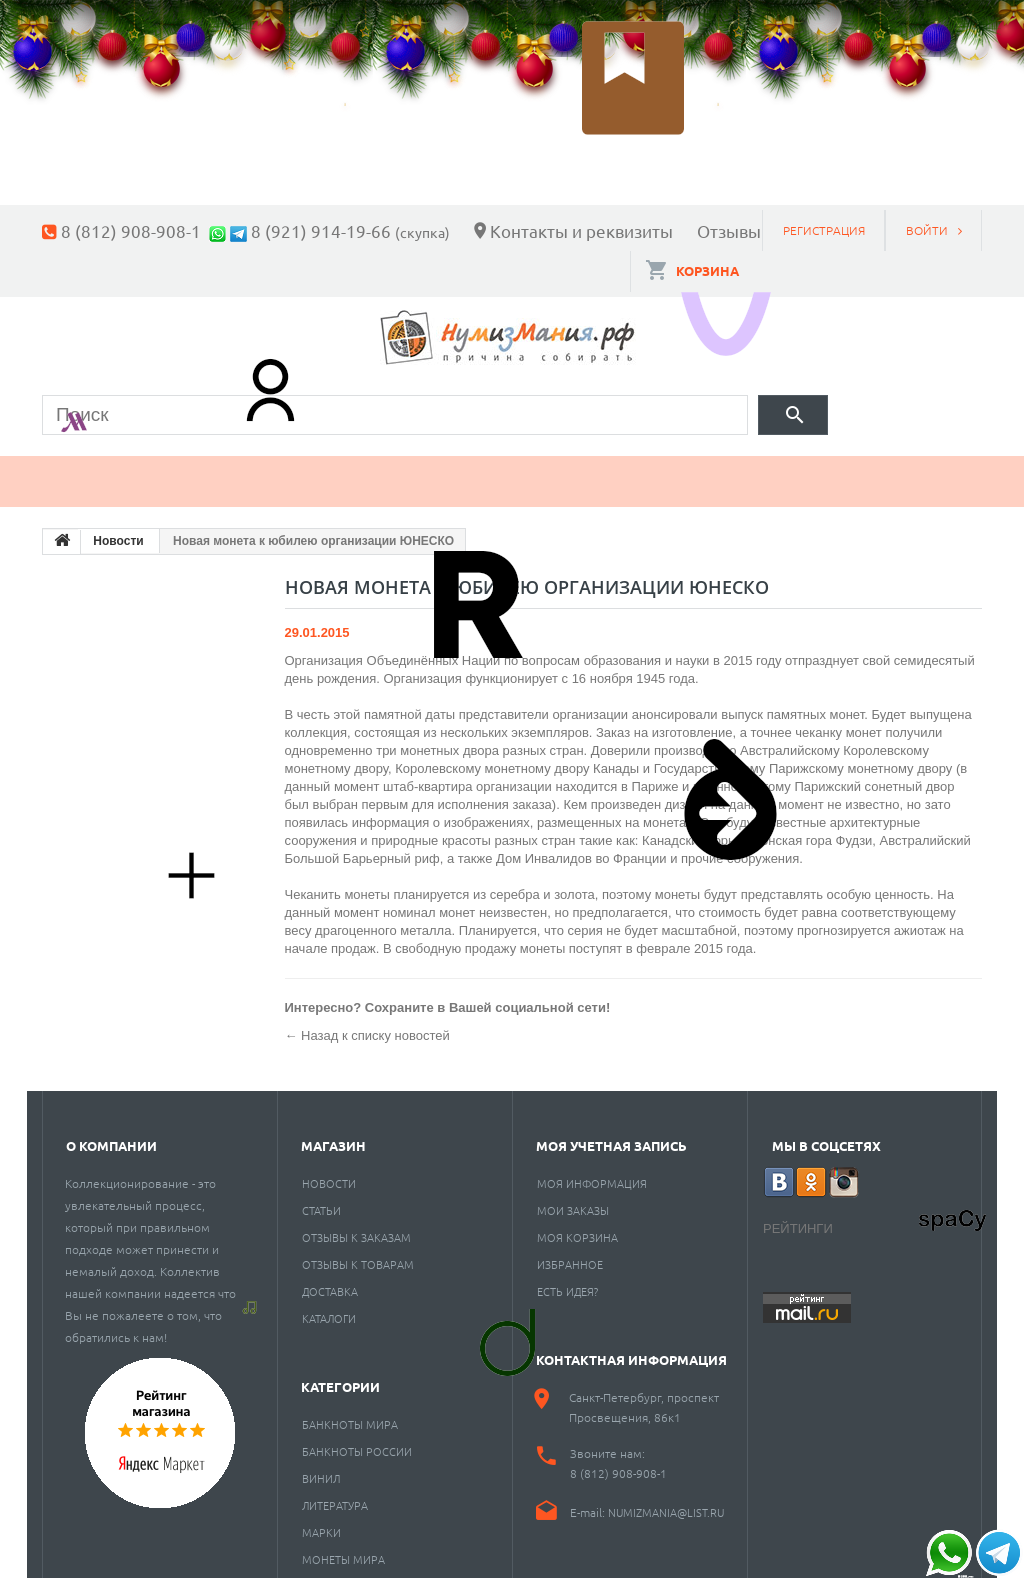  Describe the element at coordinates (270, 391) in the screenshot. I see `view your profile` at that location.